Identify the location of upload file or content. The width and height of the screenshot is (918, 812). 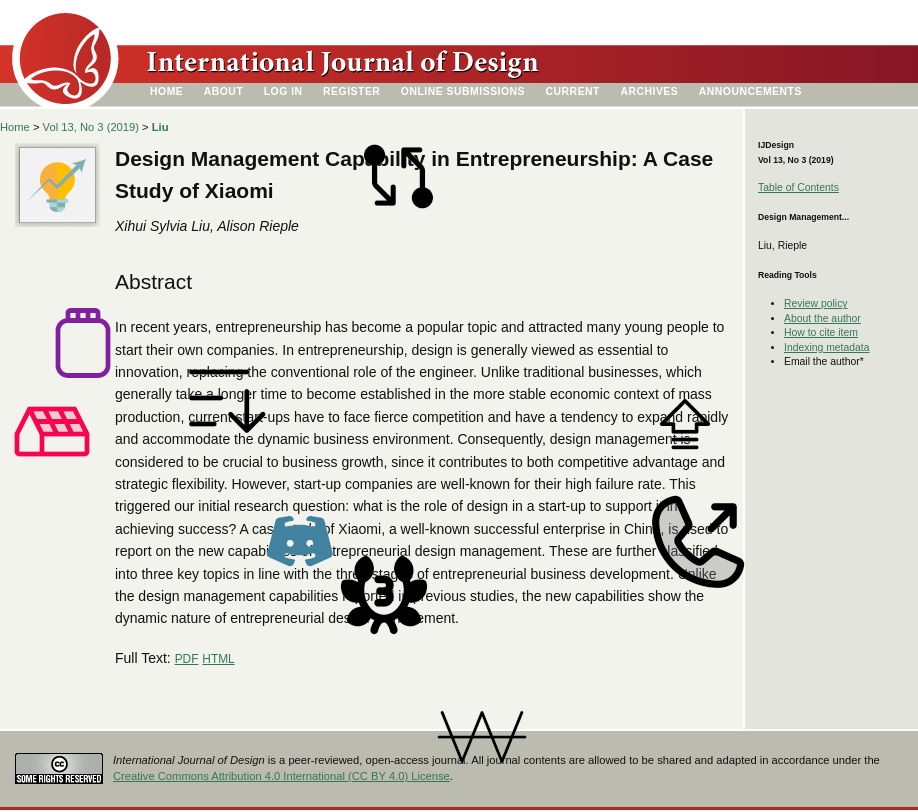
(685, 426).